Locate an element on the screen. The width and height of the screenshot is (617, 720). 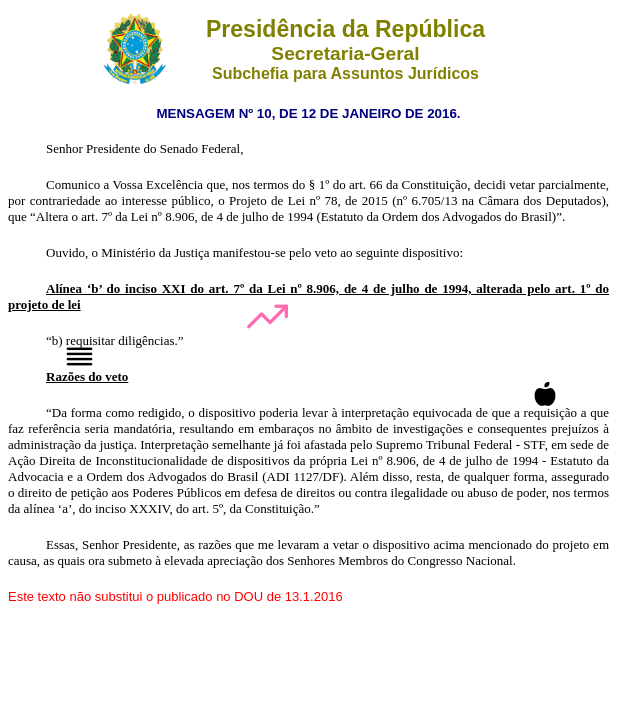
justify text alignment is located at coordinates (79, 356).